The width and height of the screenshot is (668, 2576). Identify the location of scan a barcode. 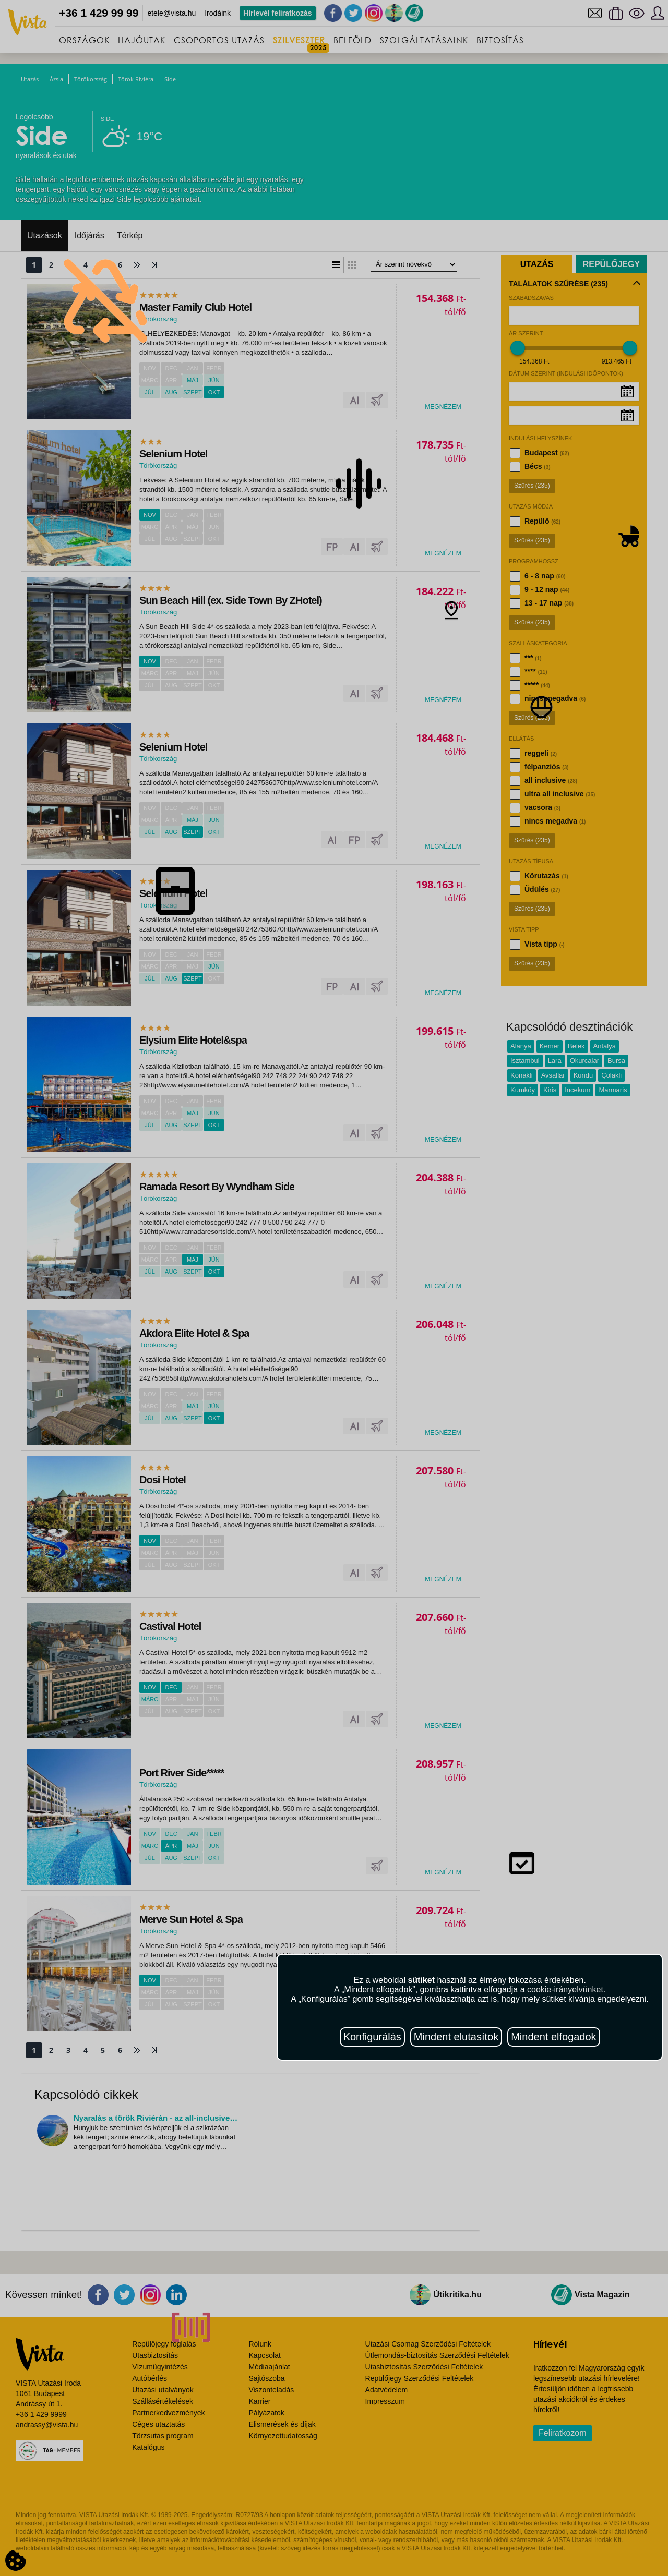
(191, 2327).